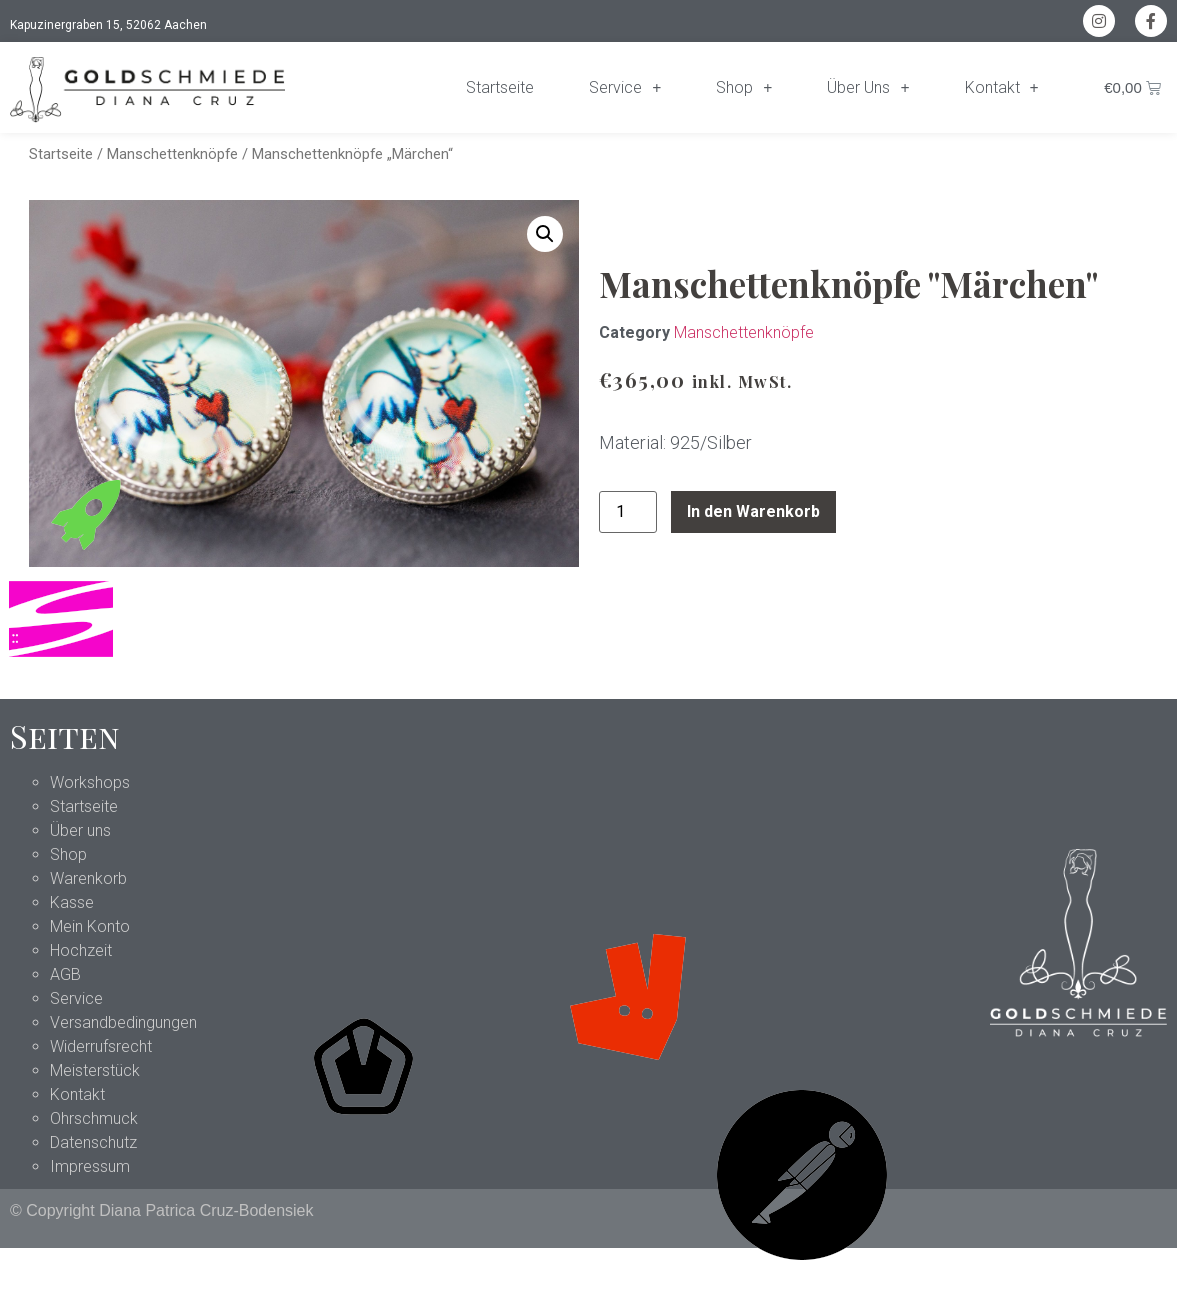  What do you see at coordinates (628, 997) in the screenshot?
I see `open the Deliveroo food delivery app` at bounding box center [628, 997].